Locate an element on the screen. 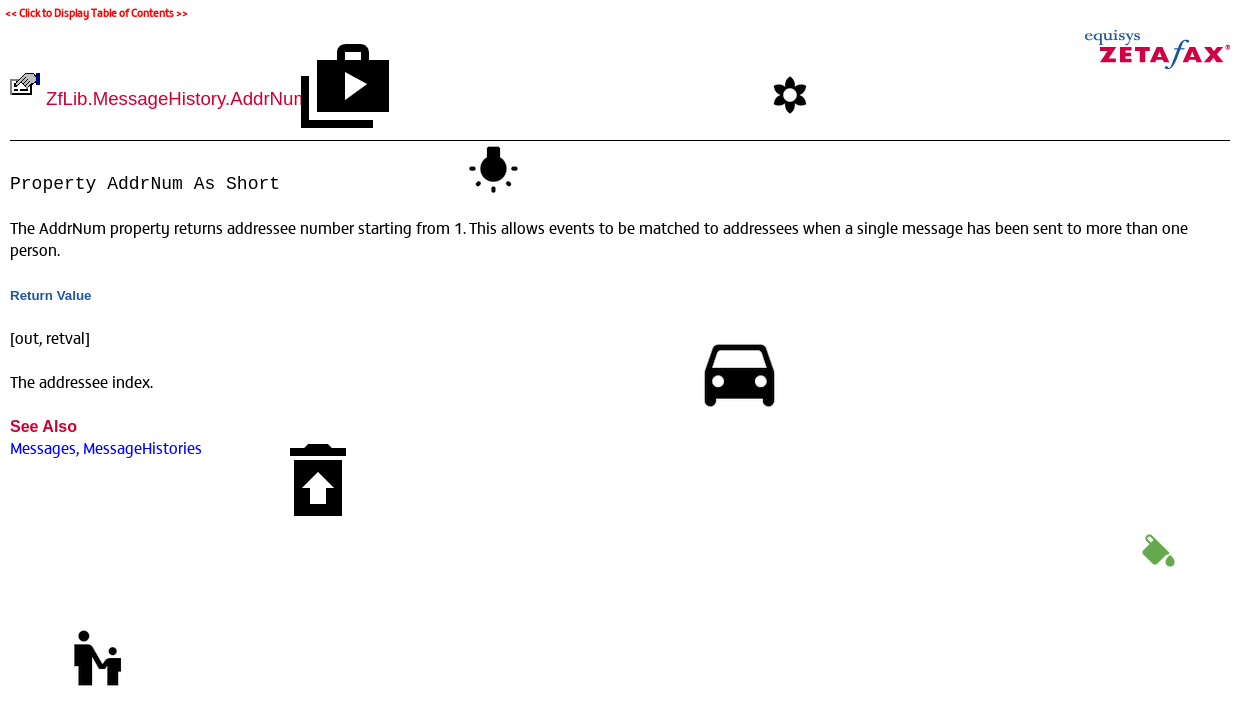  access purchased video content is located at coordinates (345, 88).